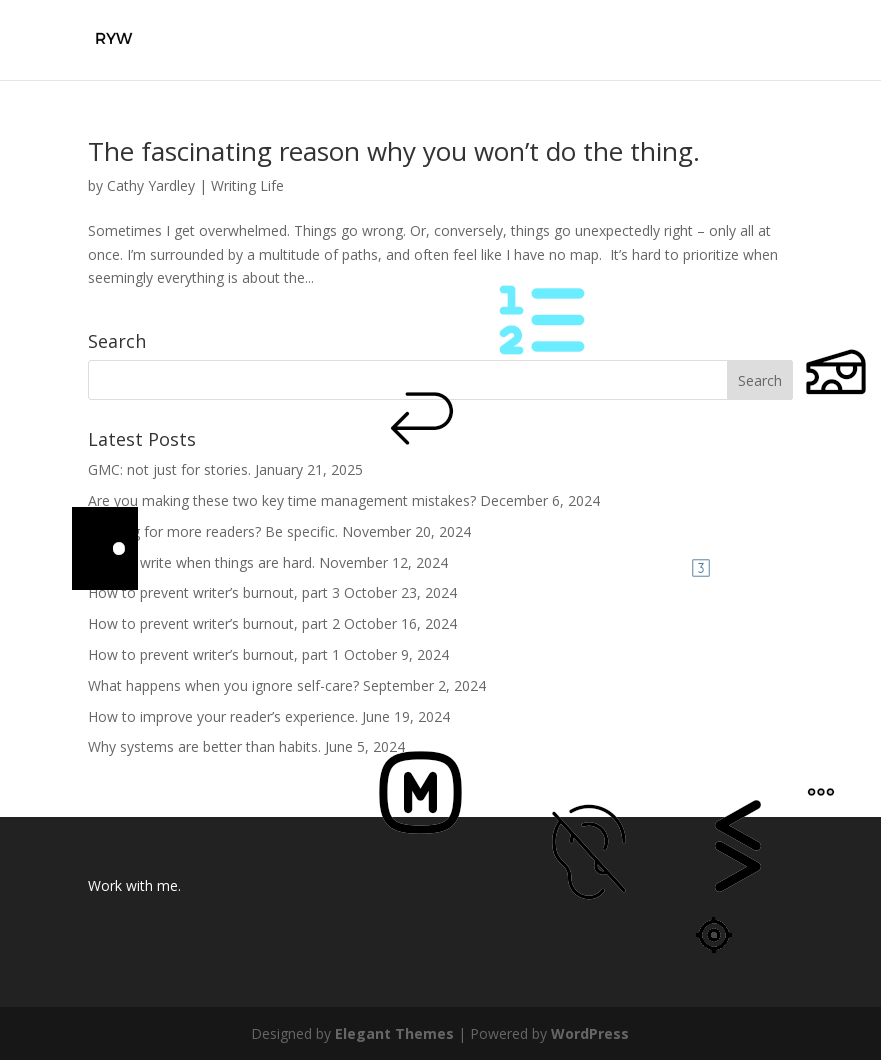 The height and width of the screenshot is (1060, 881). Describe the element at coordinates (701, 568) in the screenshot. I see `step 3 in a numbered sequence or process` at that location.